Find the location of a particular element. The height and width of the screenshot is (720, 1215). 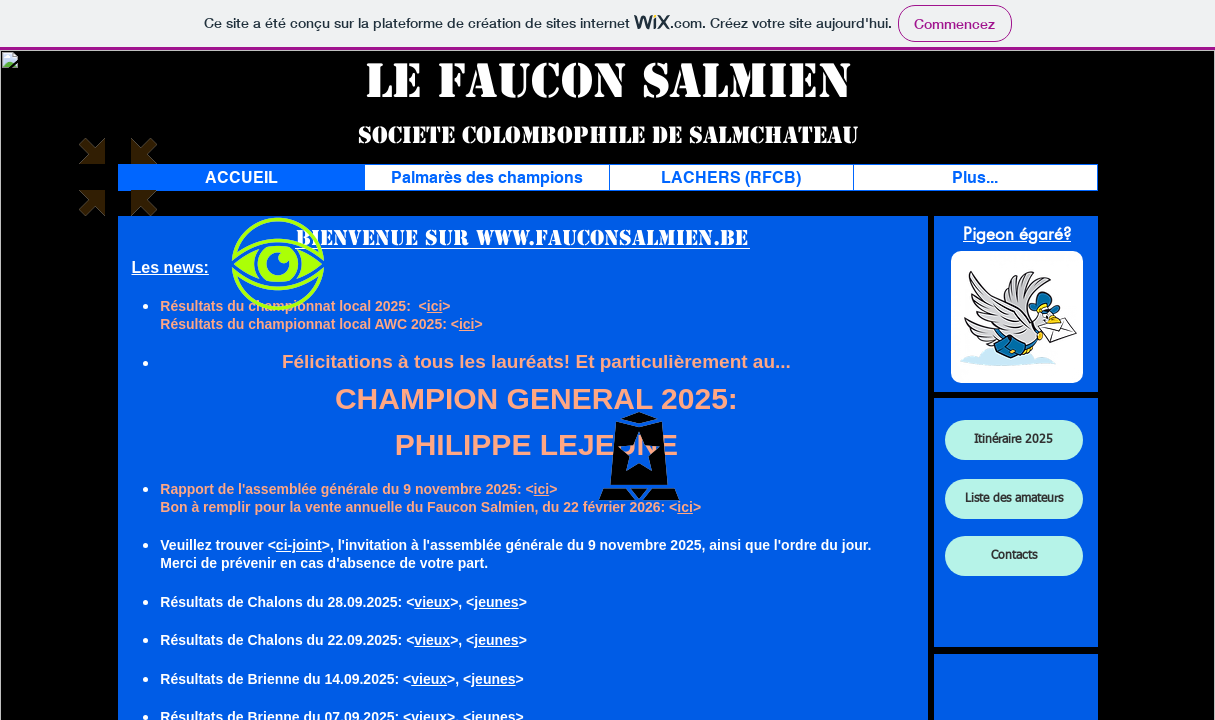

toggle password visibility off is located at coordinates (277, 263).